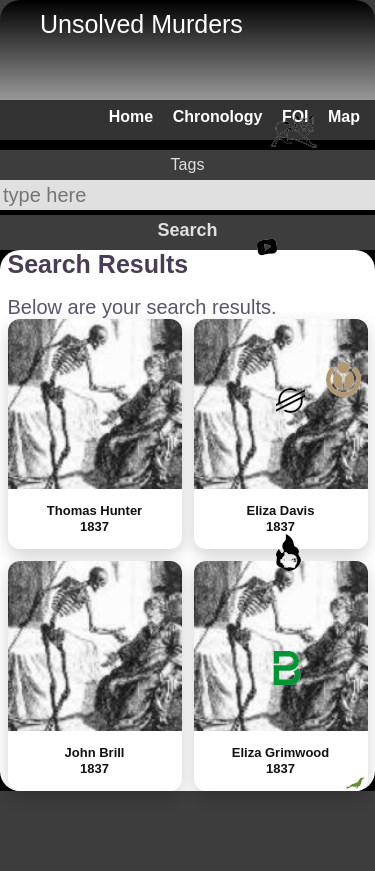 The width and height of the screenshot is (375, 871). Describe the element at coordinates (294, 131) in the screenshot. I see `apache tomcat server logo` at that location.